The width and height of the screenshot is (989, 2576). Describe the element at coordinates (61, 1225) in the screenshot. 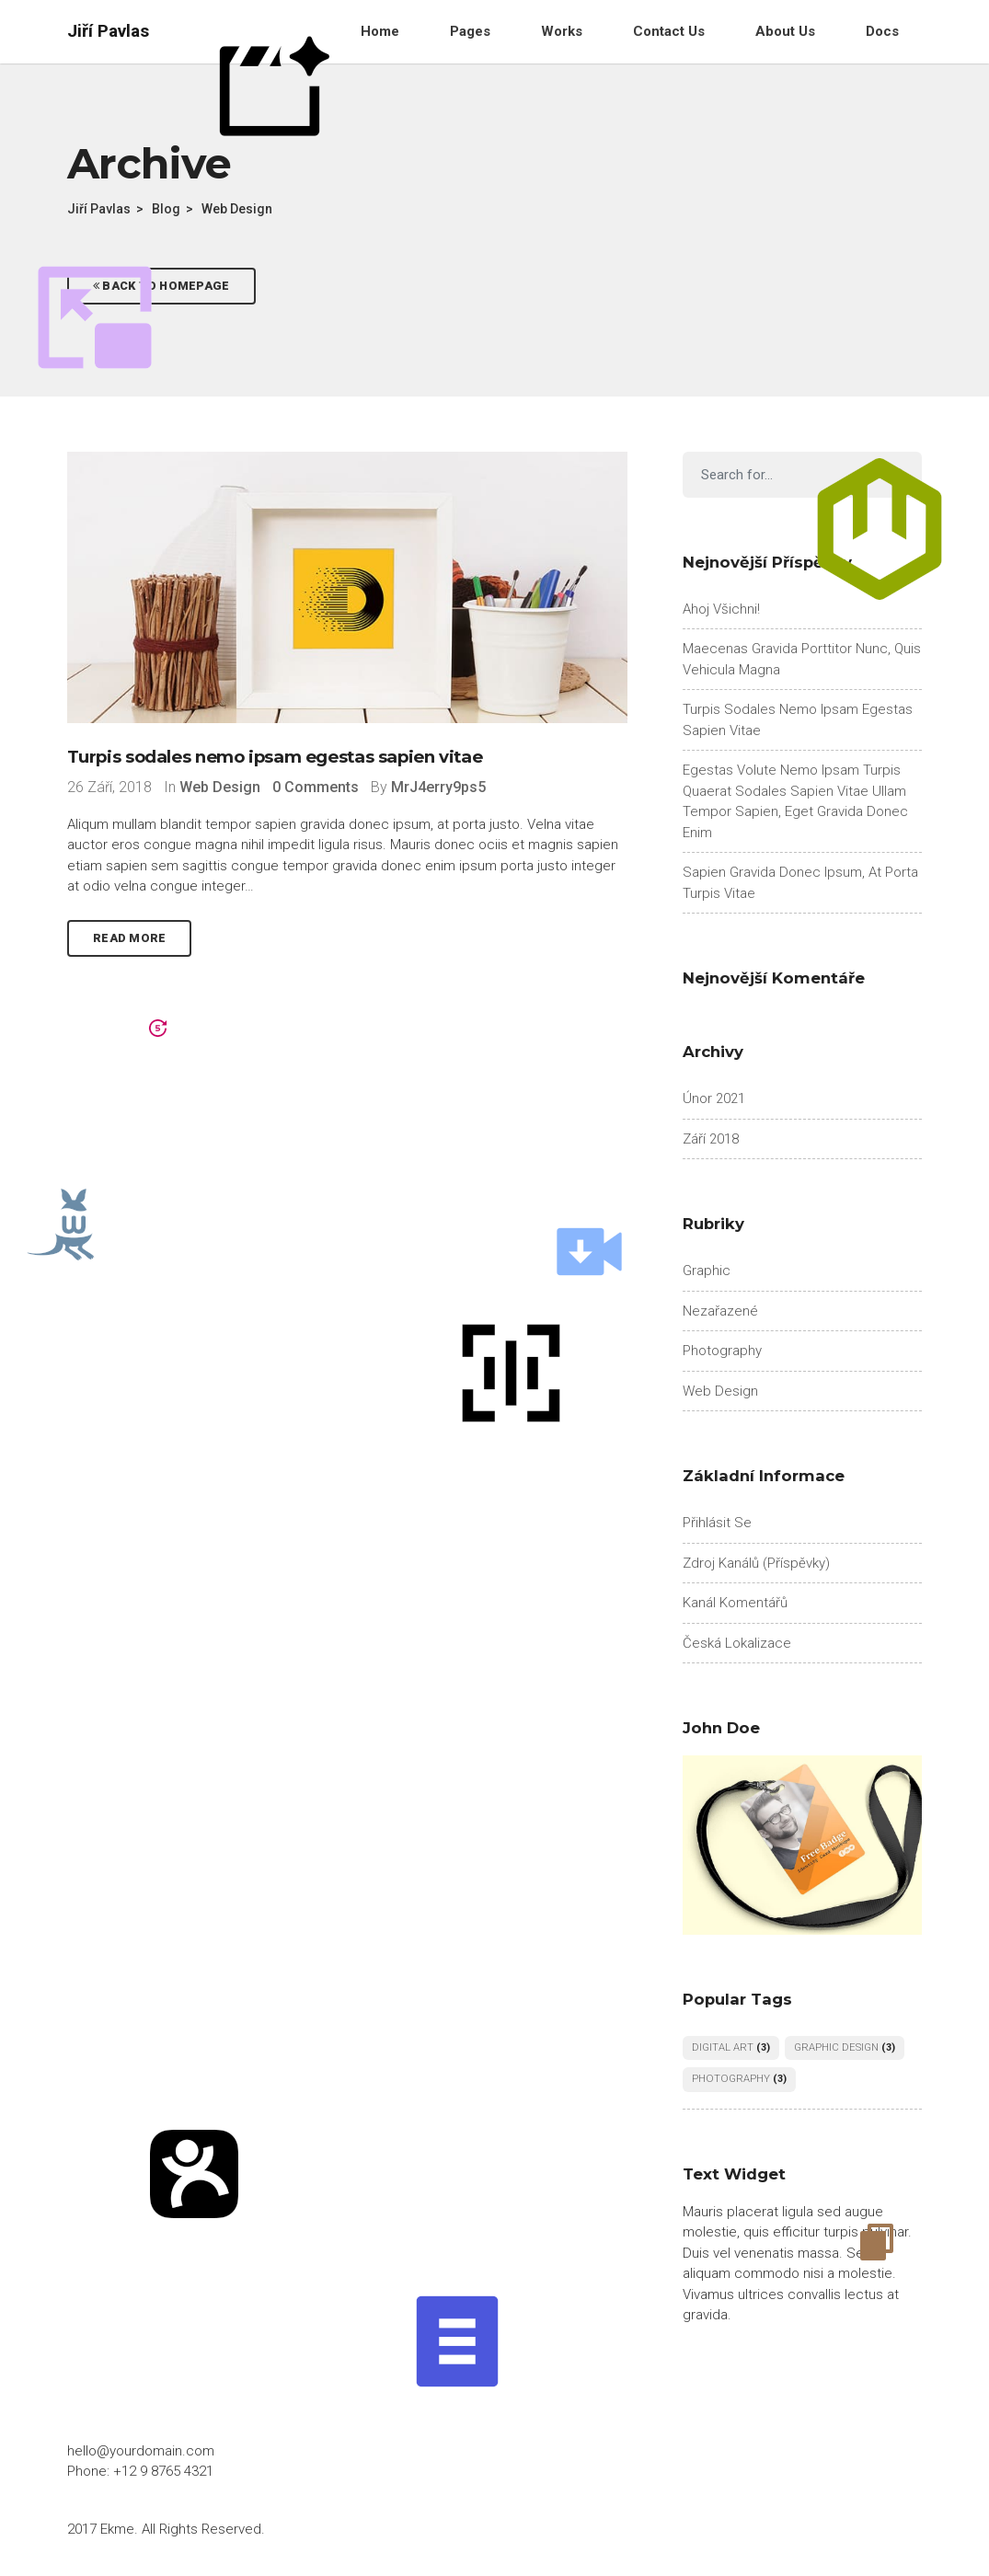

I see `open wallabag read-it-later app` at that location.